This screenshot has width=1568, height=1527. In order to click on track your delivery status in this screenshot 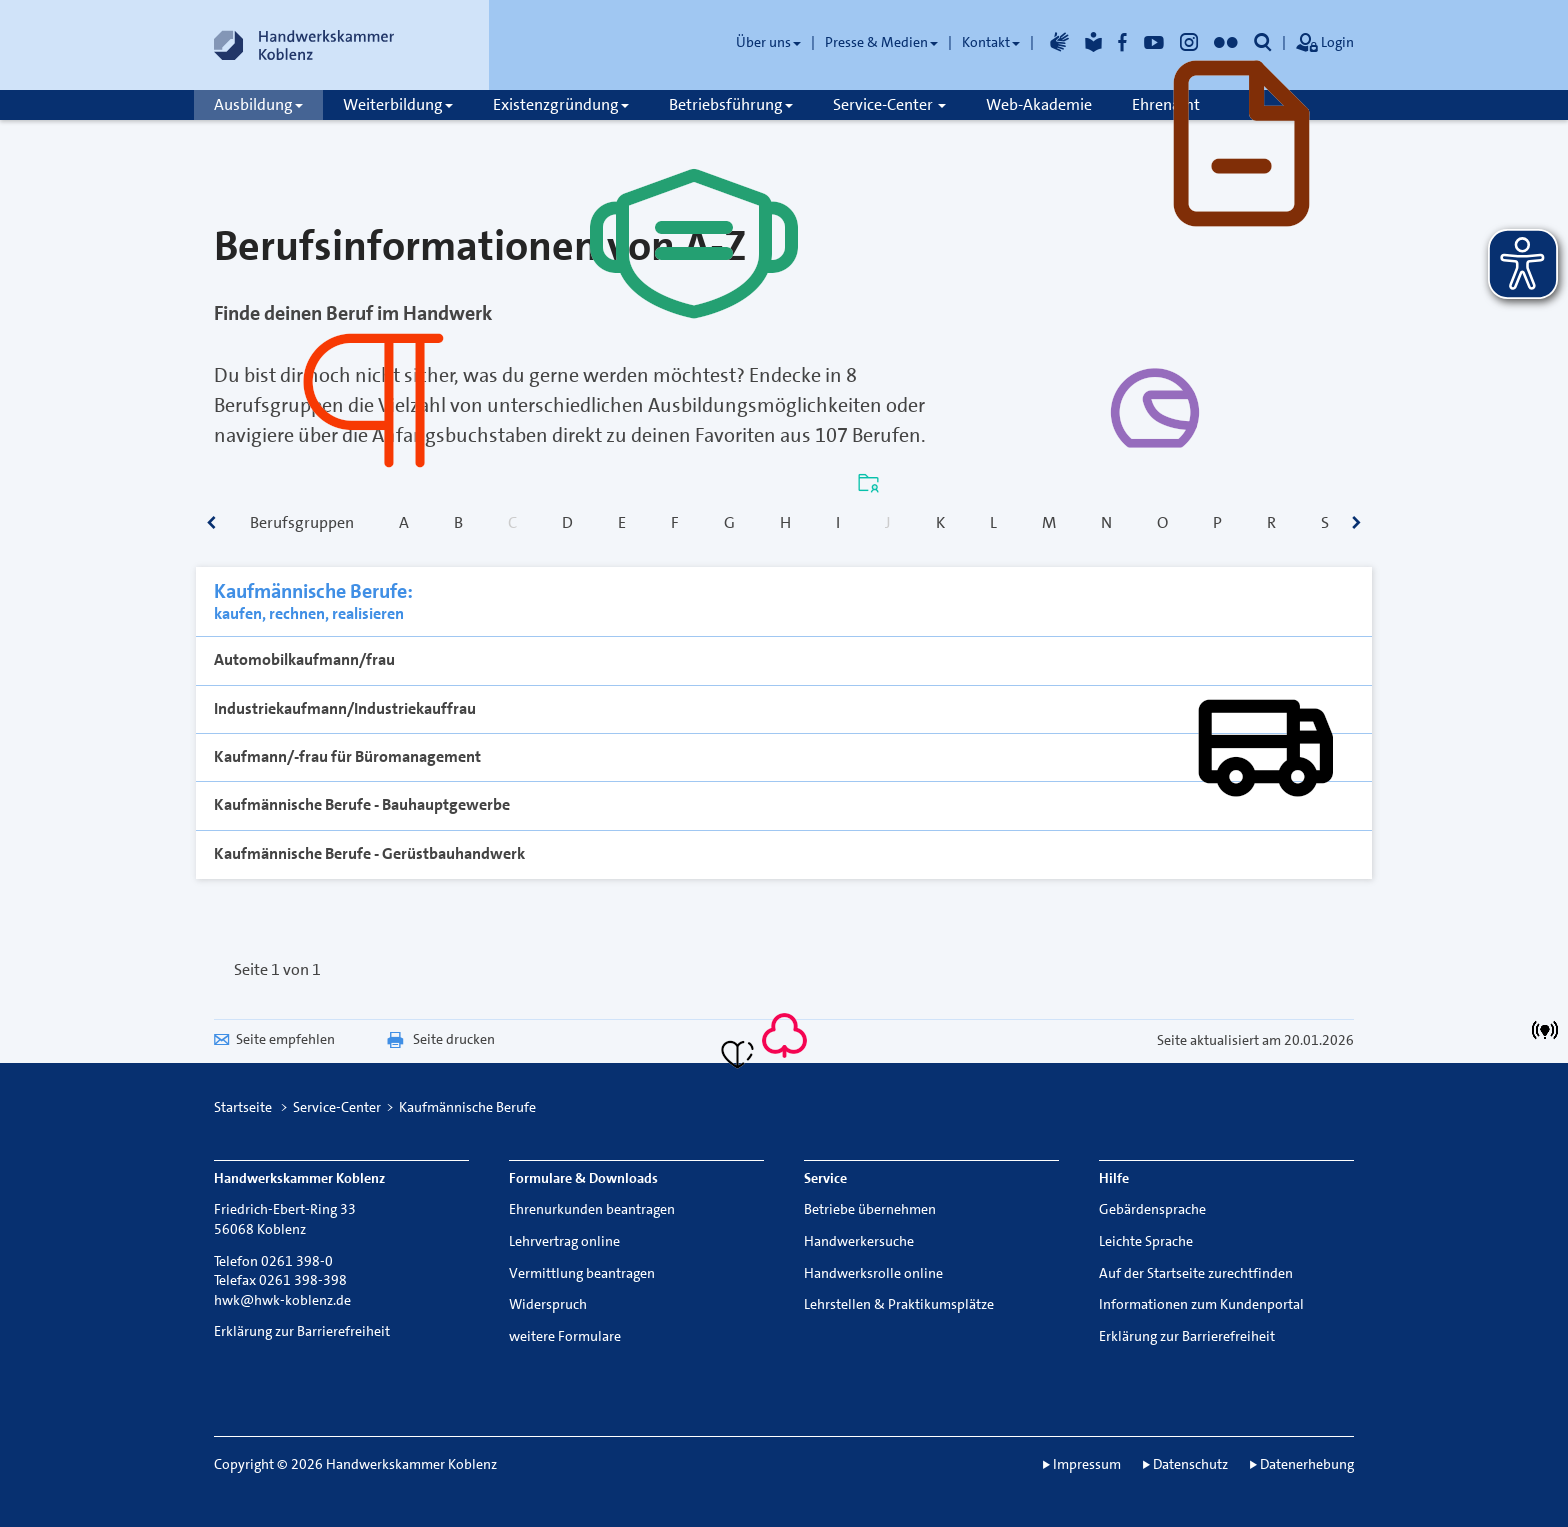, I will do `click(1262, 741)`.